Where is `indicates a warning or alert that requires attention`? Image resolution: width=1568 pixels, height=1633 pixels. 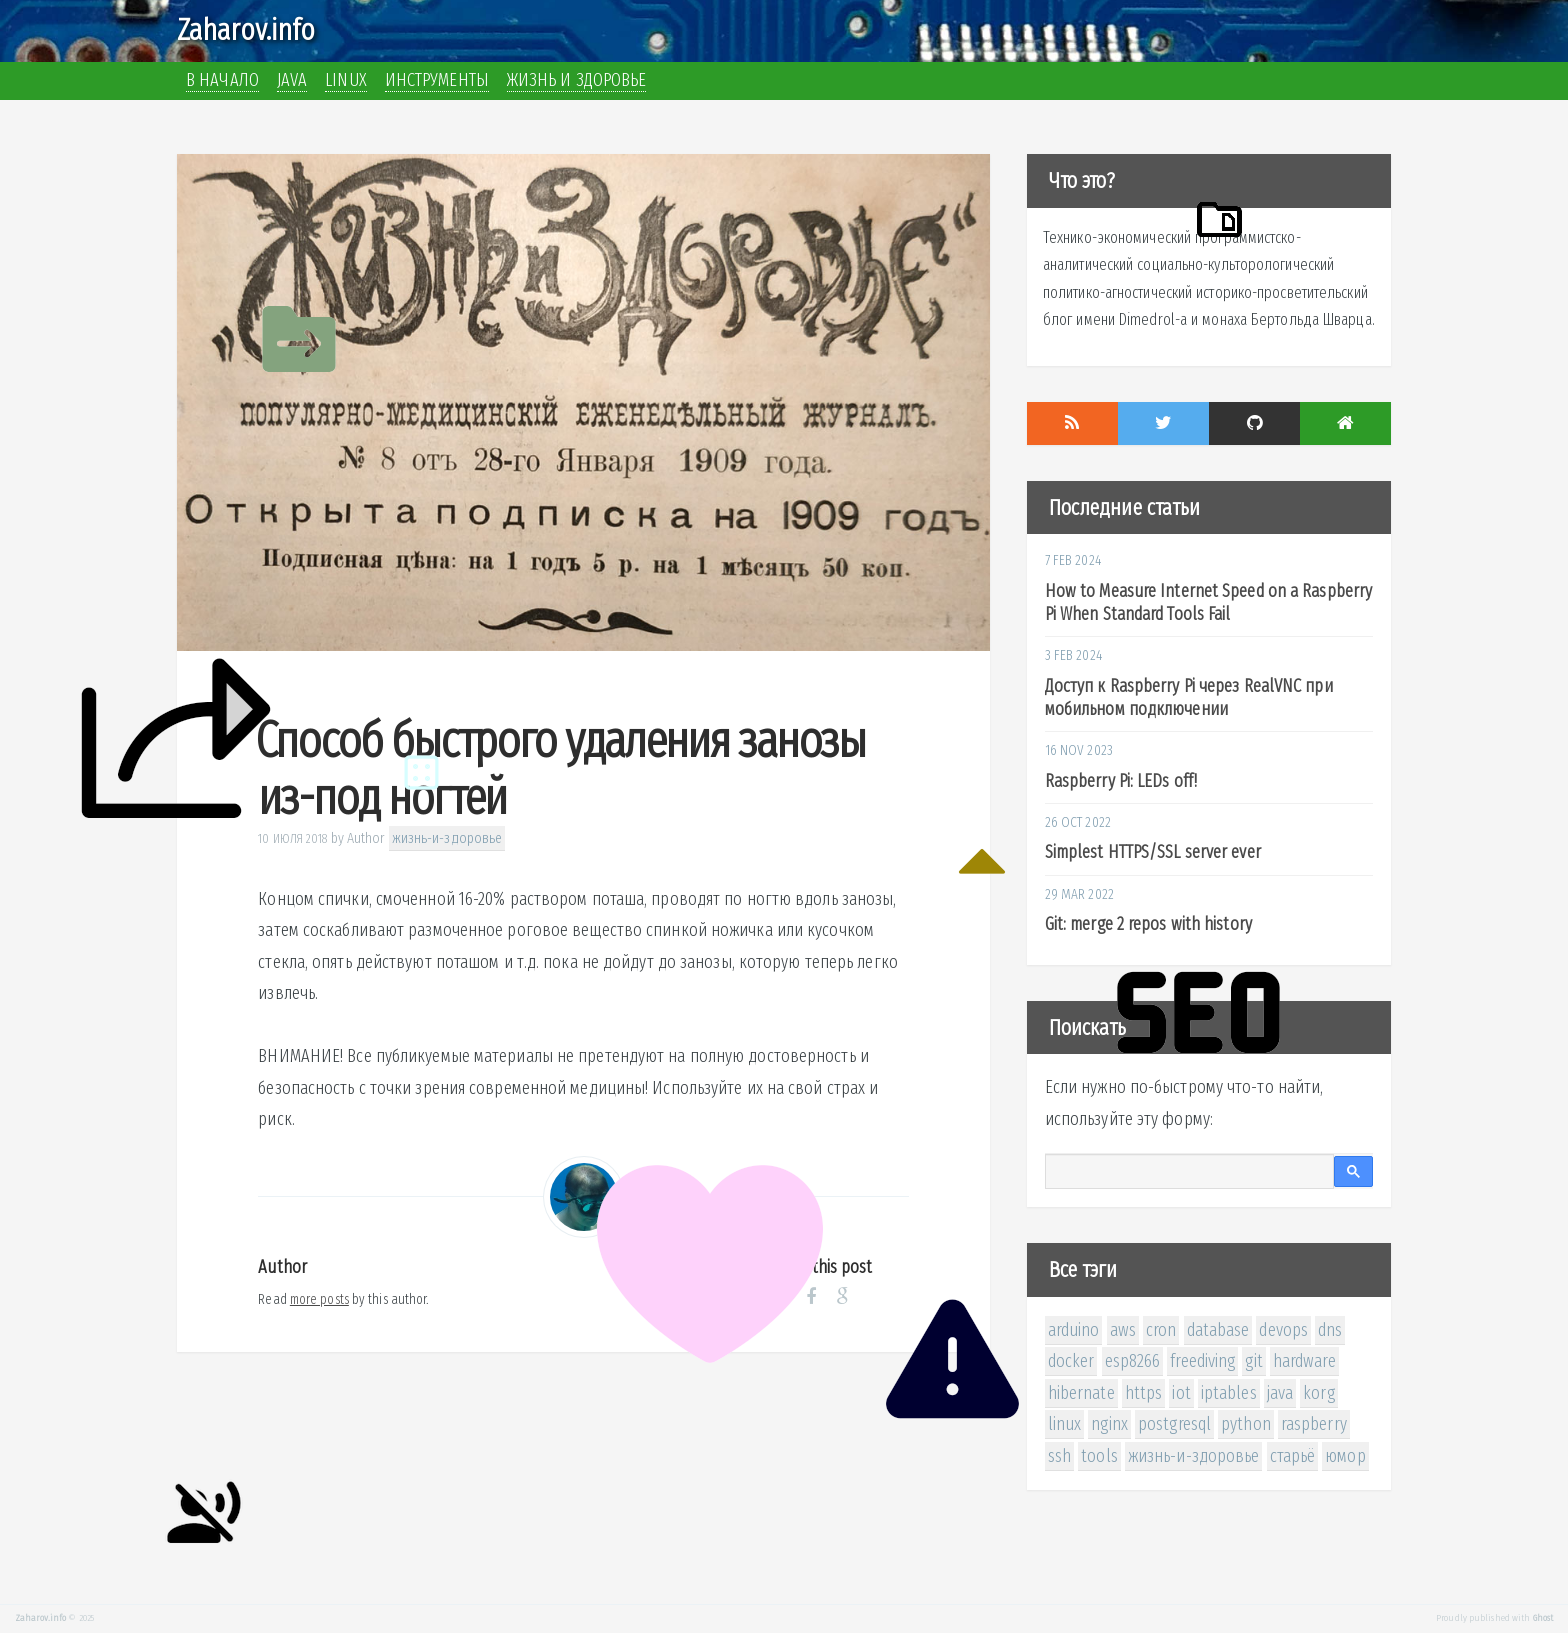
indicates a warning or alert that requires attention is located at coordinates (952, 1357).